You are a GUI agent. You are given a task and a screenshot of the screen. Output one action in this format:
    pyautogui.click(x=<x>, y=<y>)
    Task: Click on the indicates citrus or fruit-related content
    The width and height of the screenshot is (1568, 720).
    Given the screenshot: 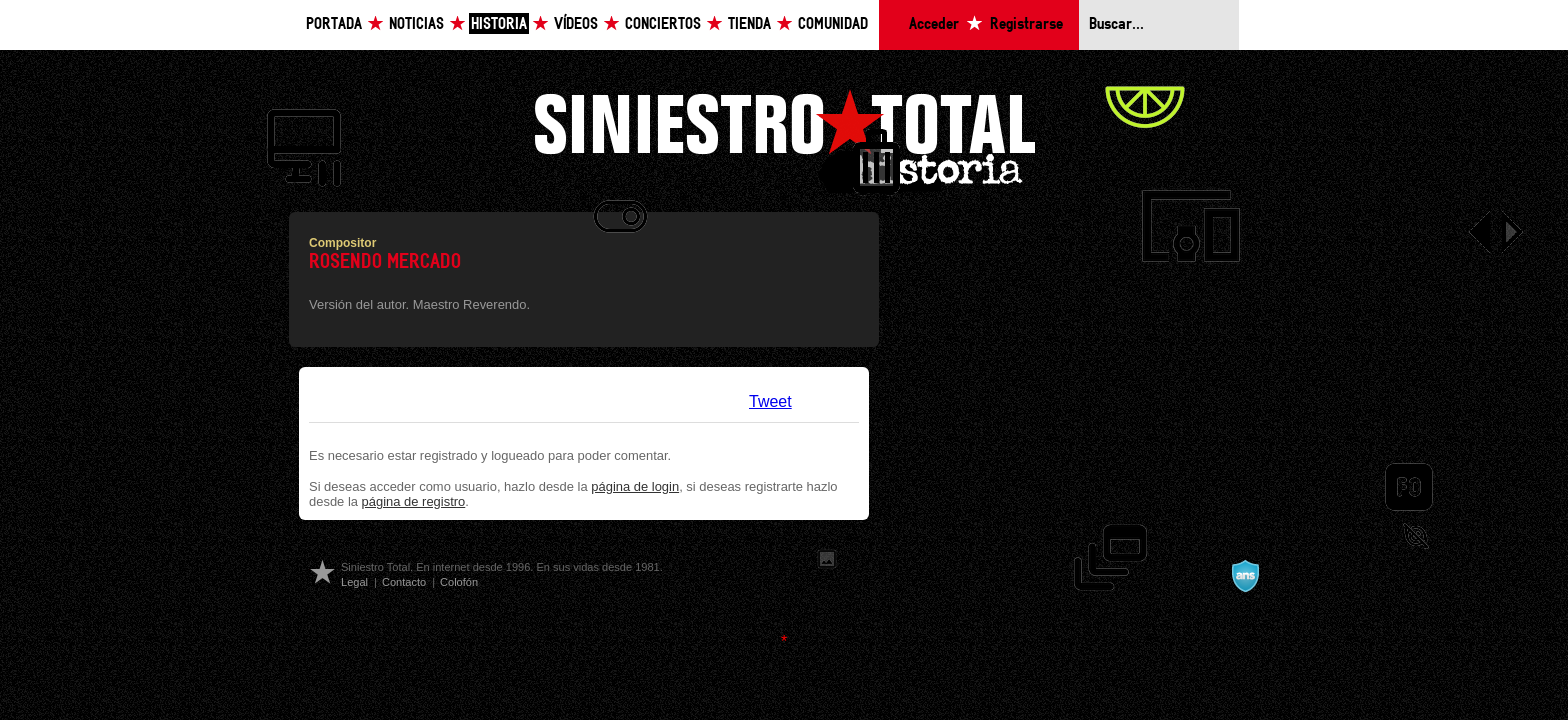 What is the action you would take?
    pyautogui.click(x=1145, y=101)
    